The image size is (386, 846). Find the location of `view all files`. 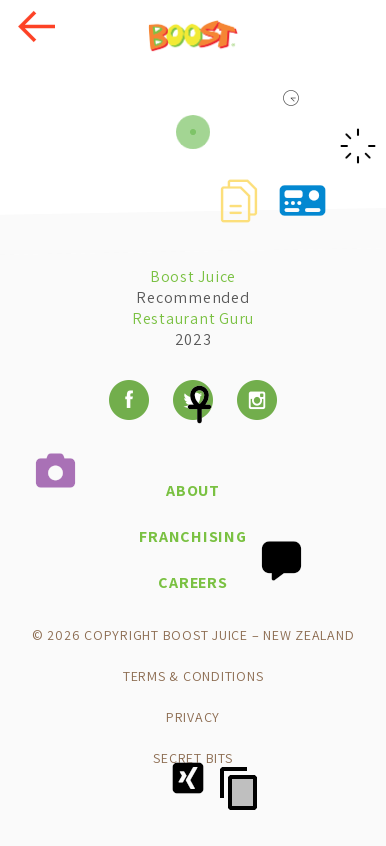

view all files is located at coordinates (239, 201).